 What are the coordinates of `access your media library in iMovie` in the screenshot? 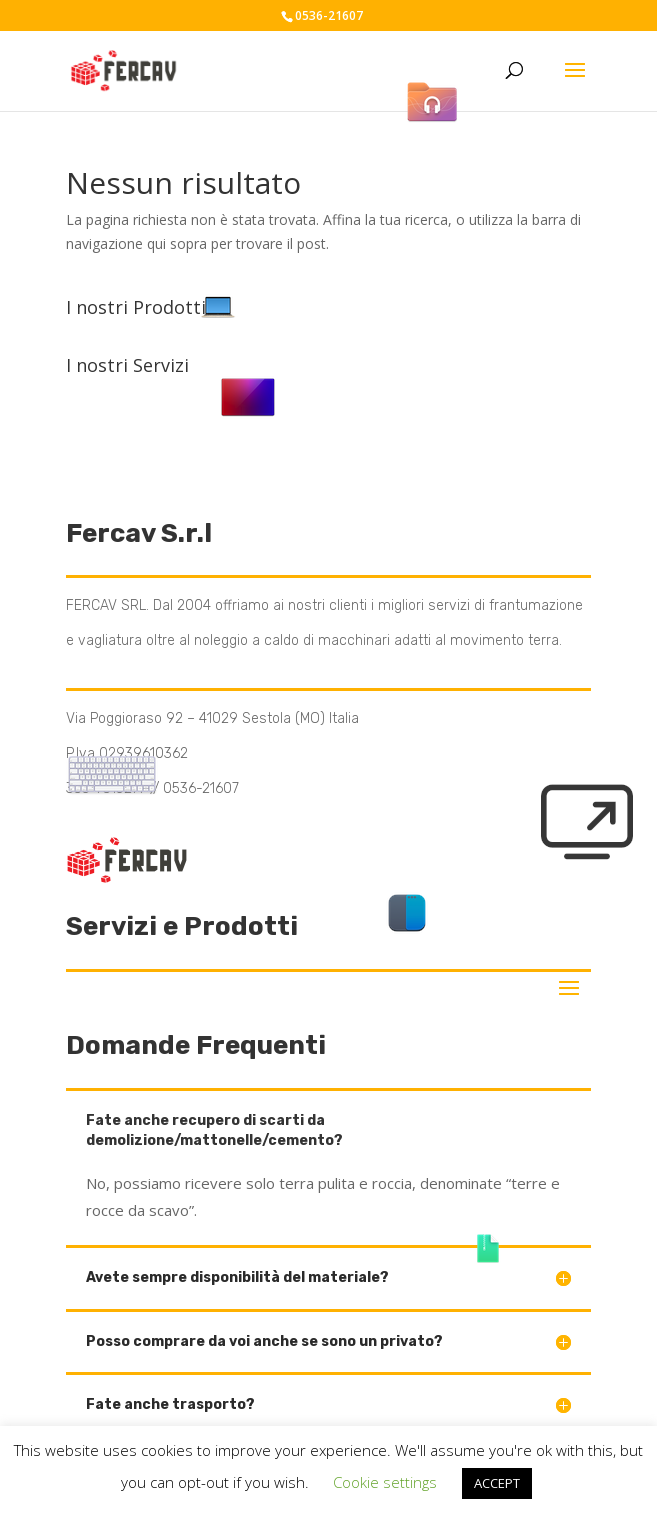 It's located at (248, 397).